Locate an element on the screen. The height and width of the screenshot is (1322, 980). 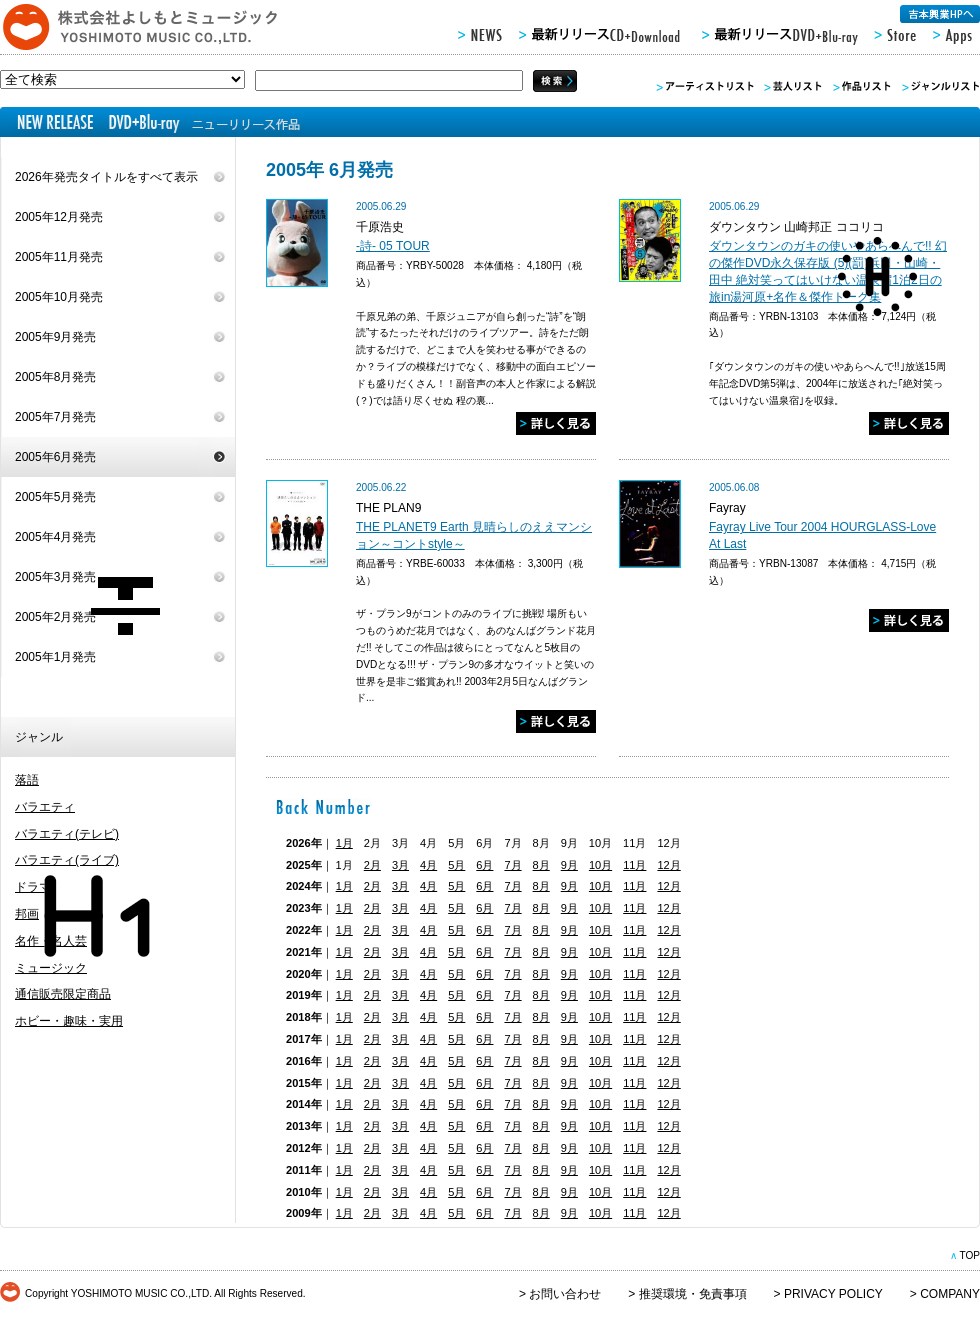
format text as a level 1 heading is located at coordinates (97, 916).